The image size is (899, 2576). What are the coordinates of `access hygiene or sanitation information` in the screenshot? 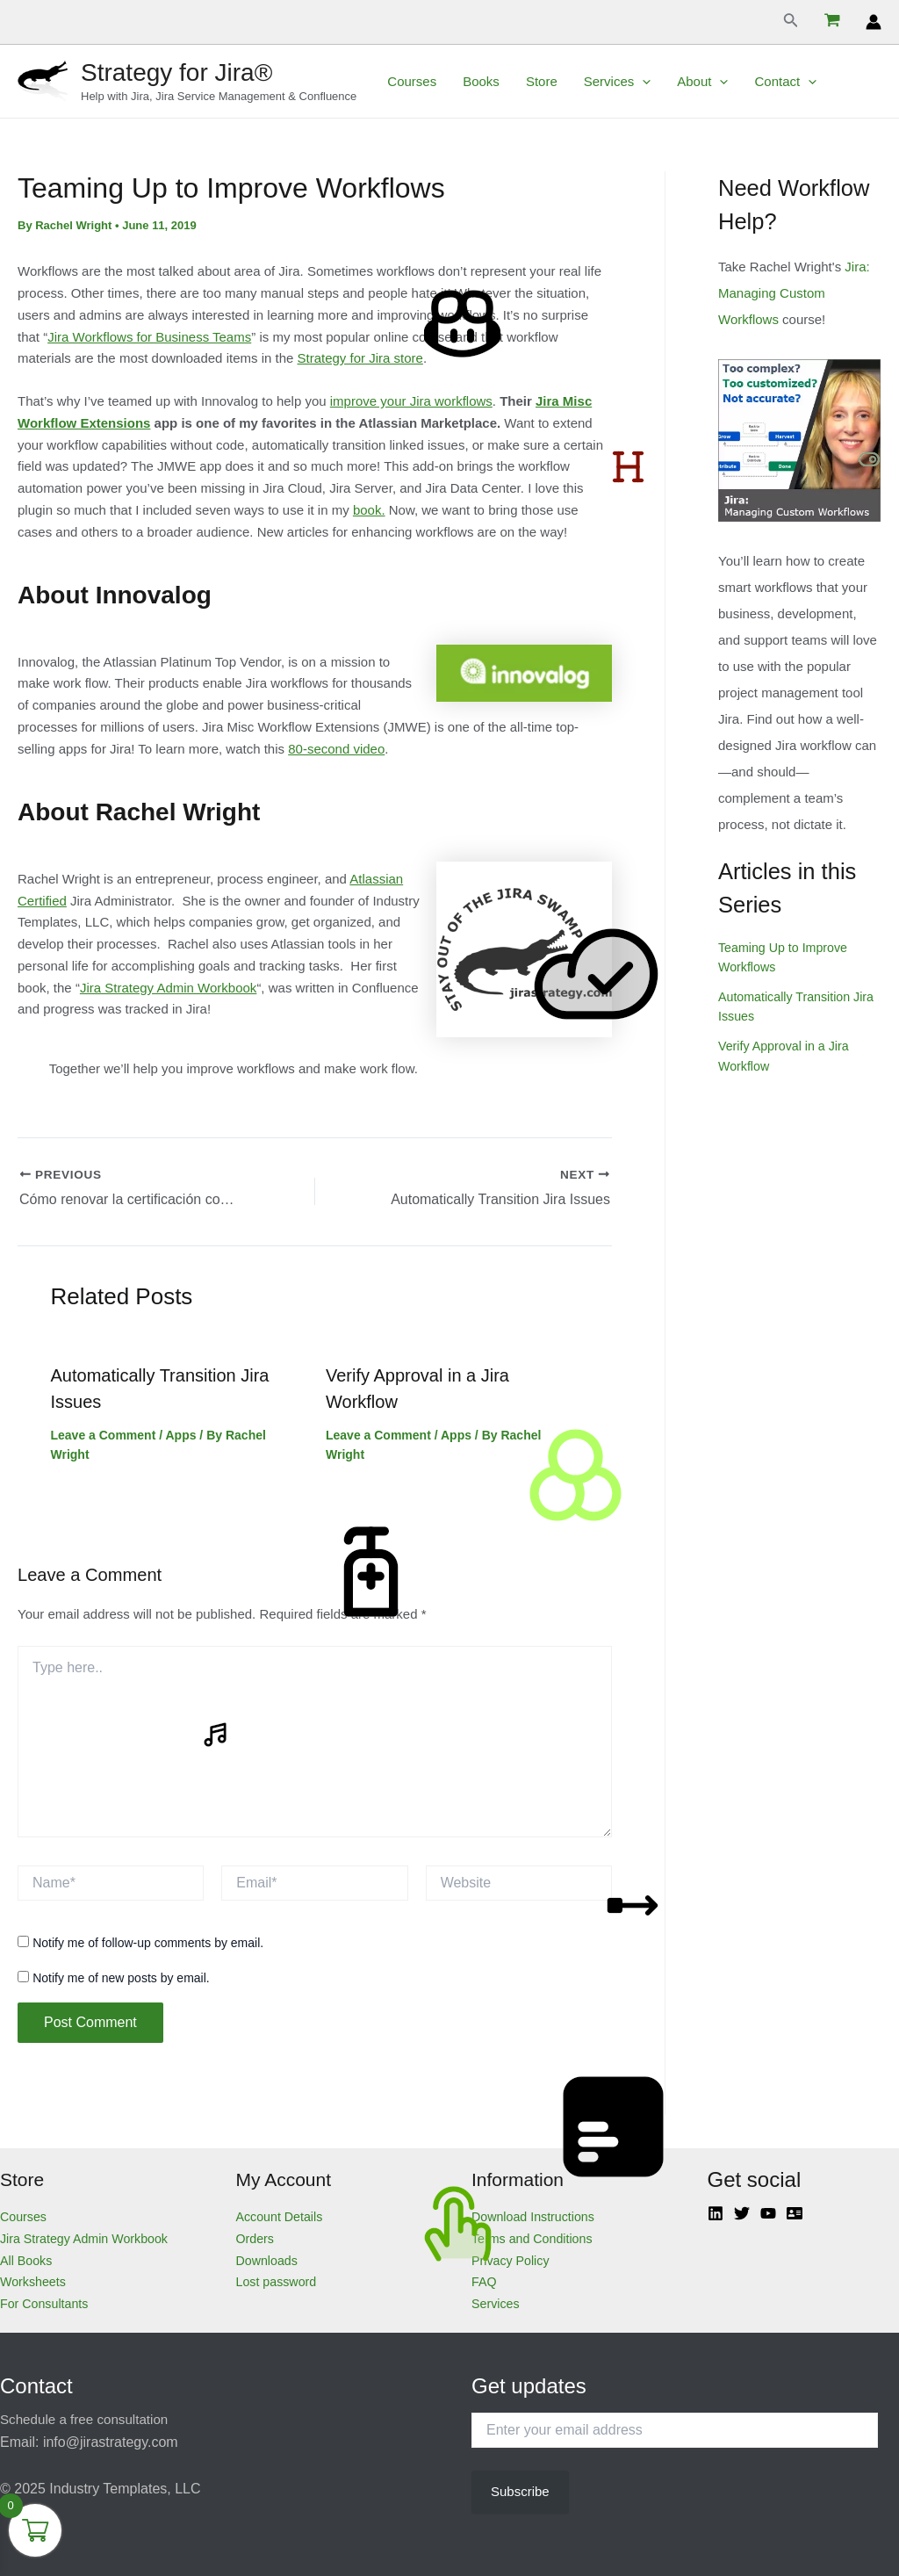 It's located at (370, 1571).